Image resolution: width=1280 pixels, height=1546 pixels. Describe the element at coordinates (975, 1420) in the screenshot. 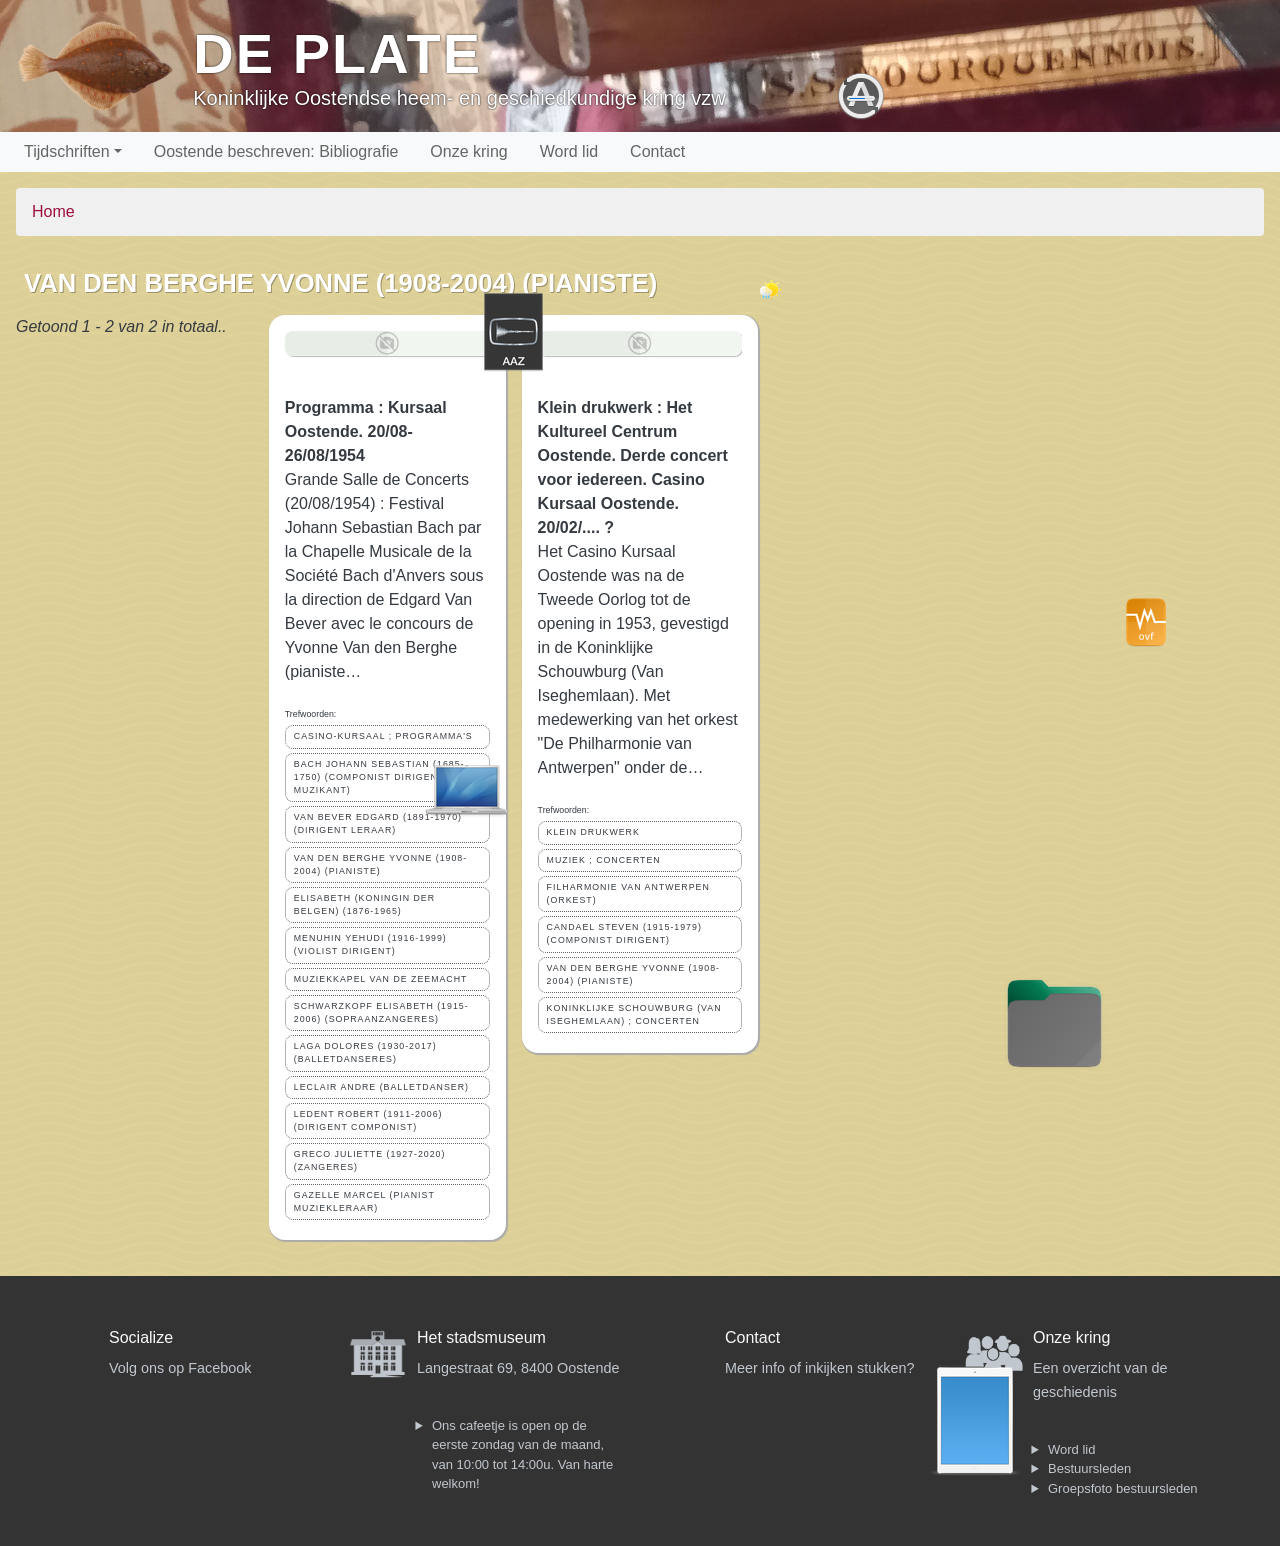

I see `indicates a connected iPad Air device` at that location.